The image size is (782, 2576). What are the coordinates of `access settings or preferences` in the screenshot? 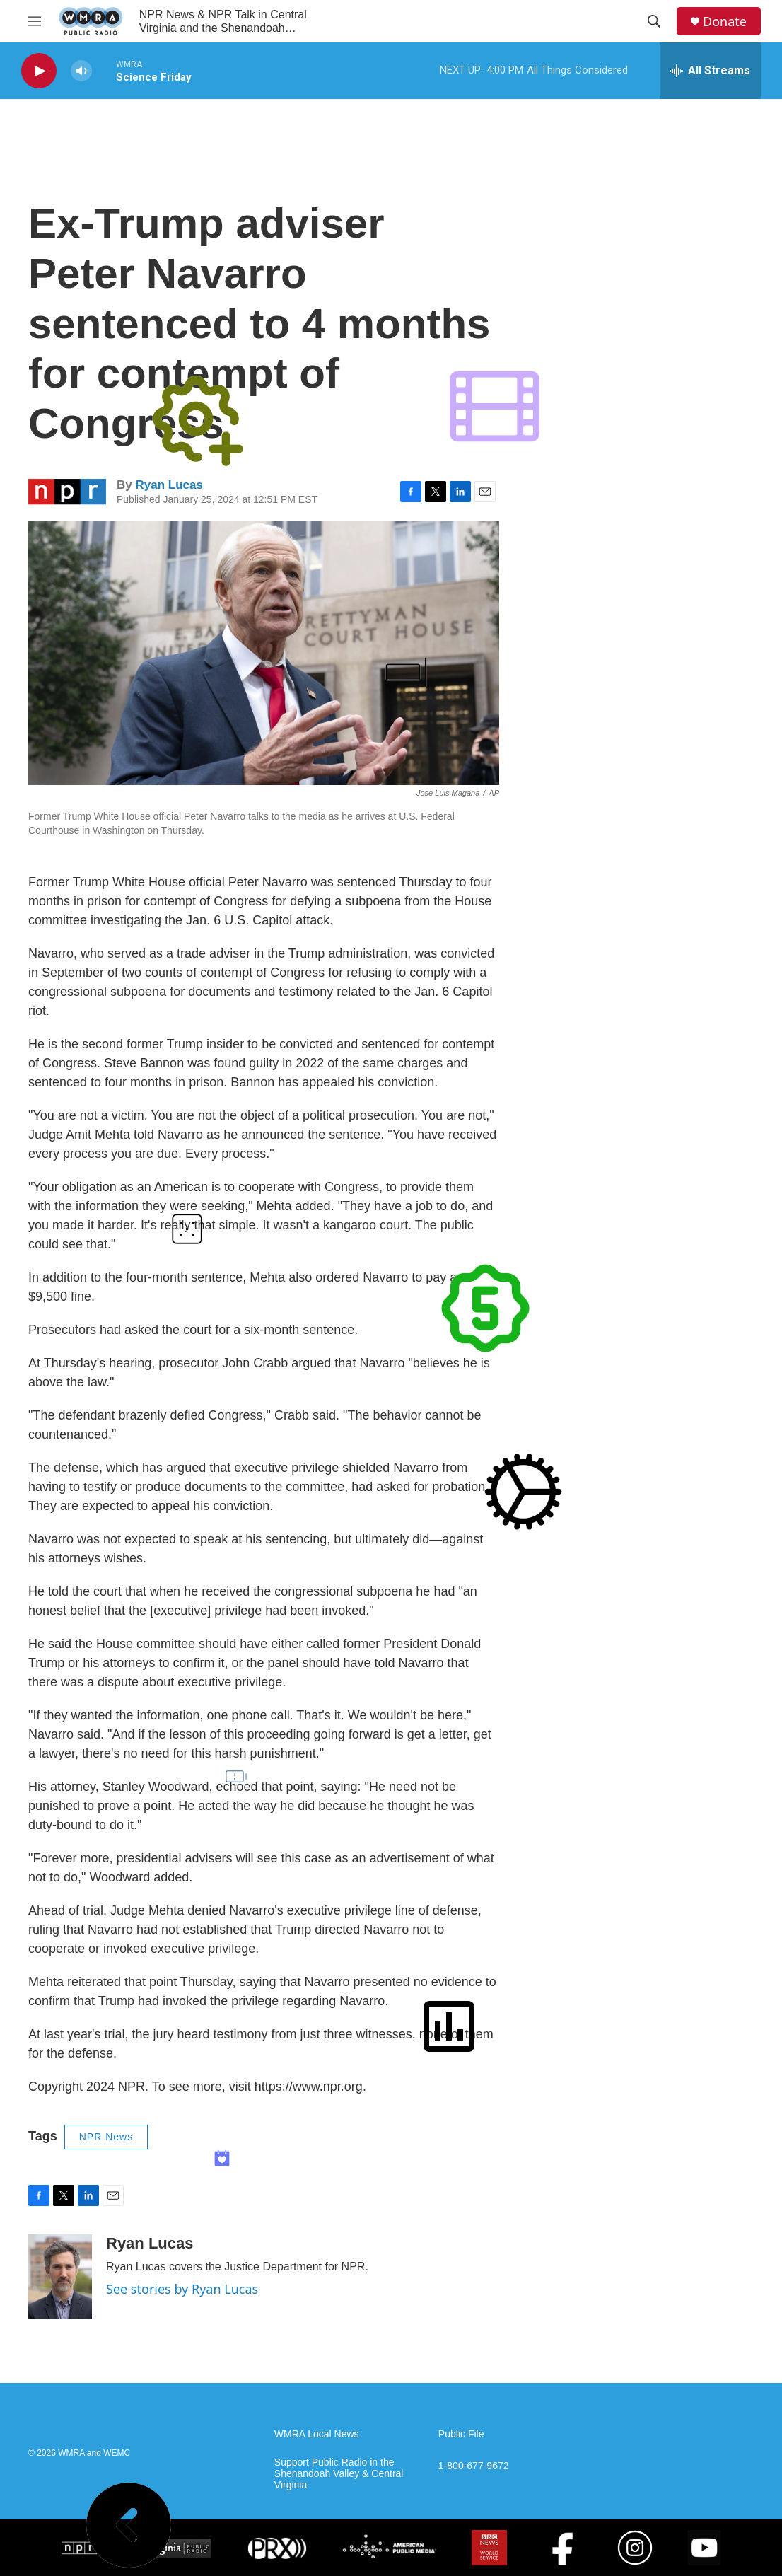 It's located at (523, 1492).